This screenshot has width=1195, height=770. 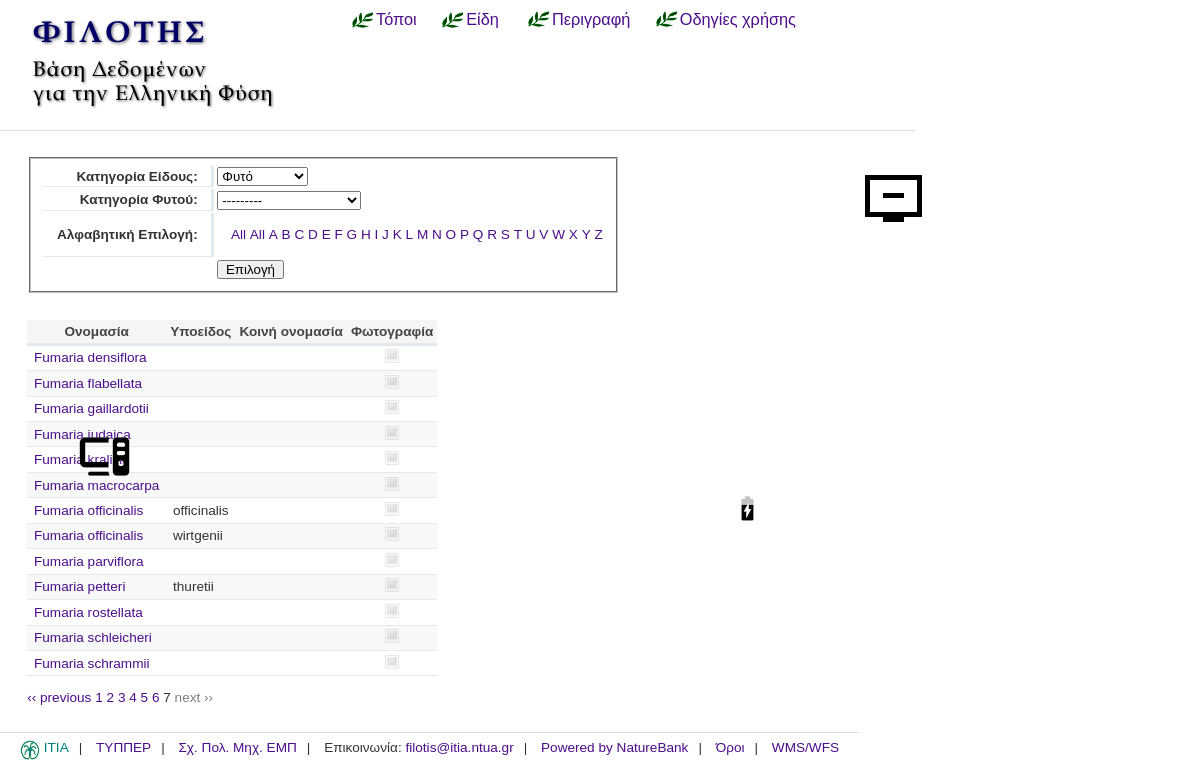 I want to click on access desktop computer settings, so click(x=104, y=456).